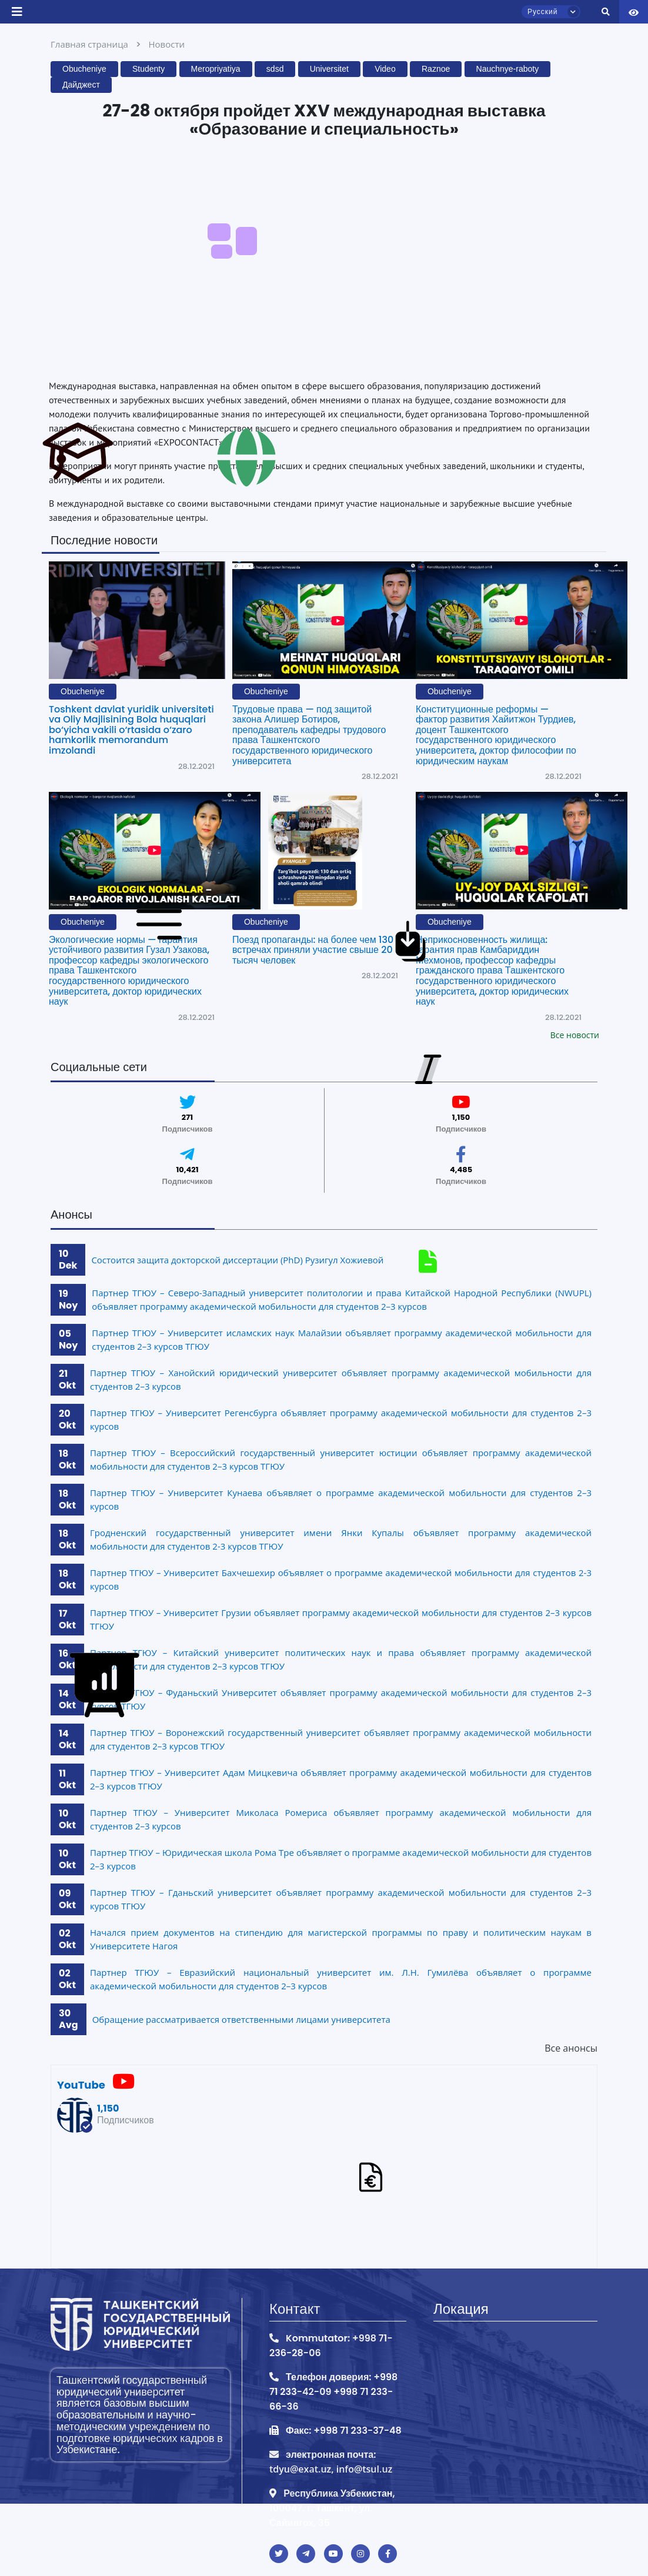  Describe the element at coordinates (159, 924) in the screenshot. I see `open navigation menu` at that location.